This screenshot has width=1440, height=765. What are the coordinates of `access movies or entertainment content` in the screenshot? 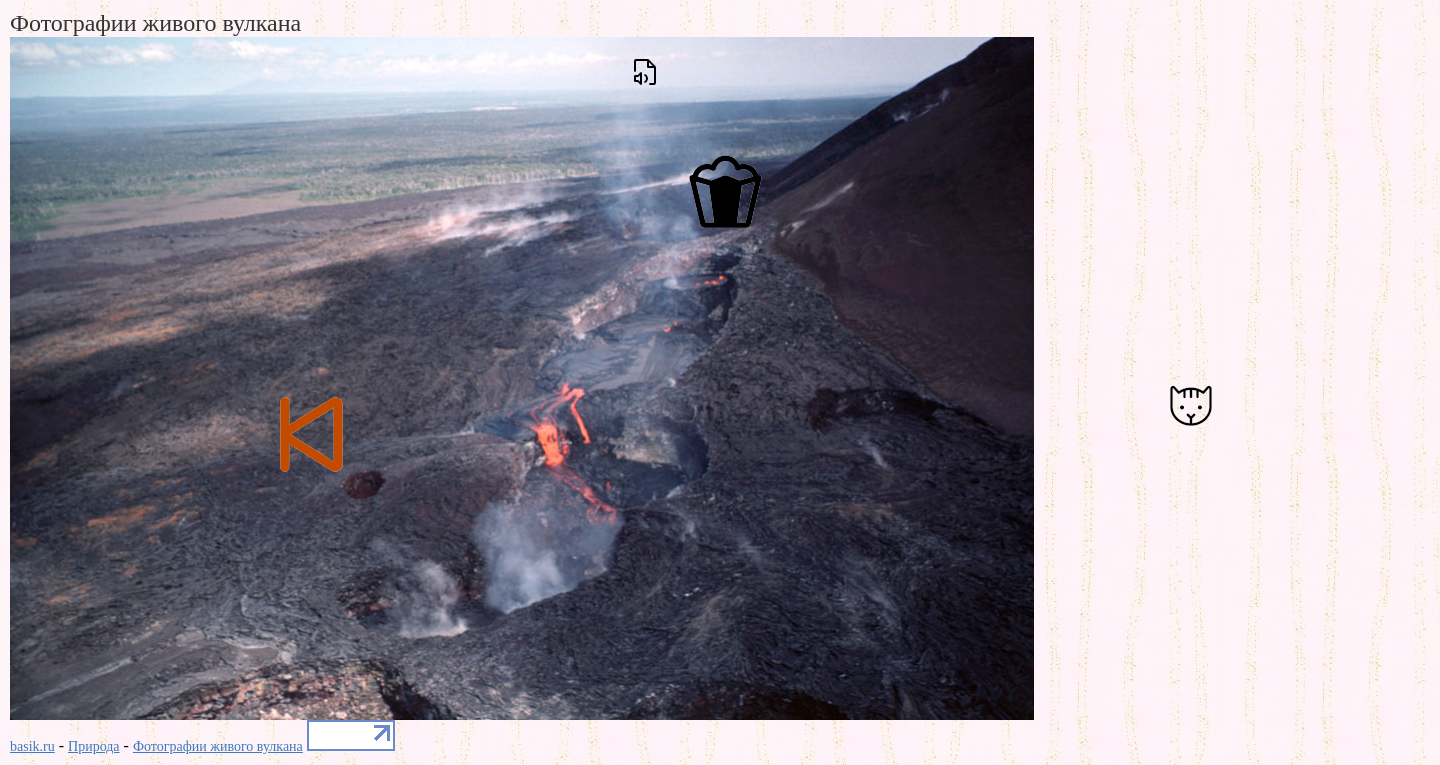 It's located at (725, 194).